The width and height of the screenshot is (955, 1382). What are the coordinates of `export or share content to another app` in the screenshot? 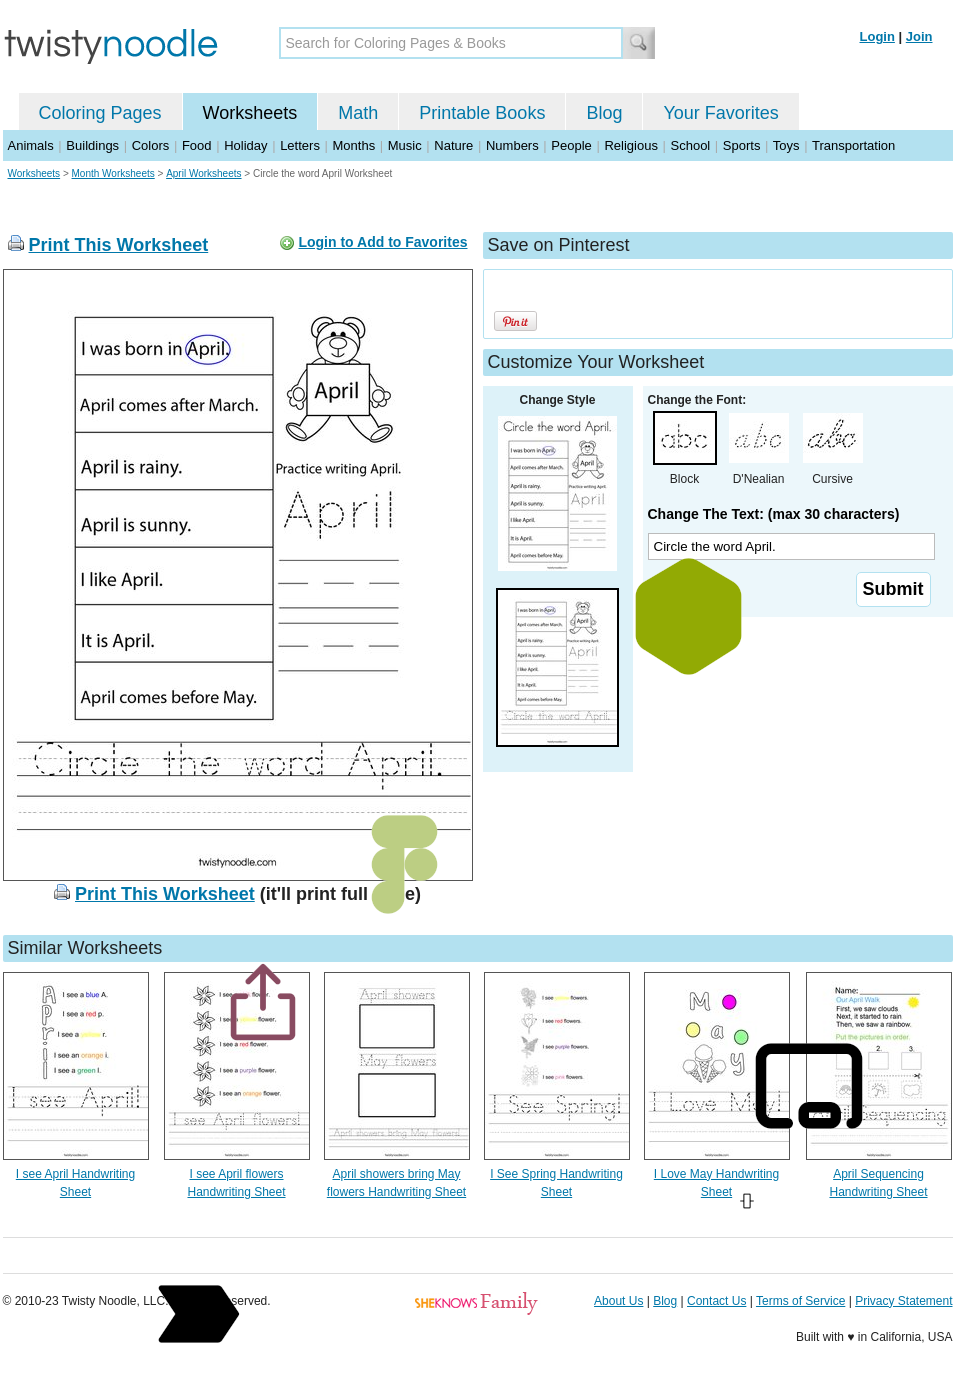 It's located at (263, 1005).